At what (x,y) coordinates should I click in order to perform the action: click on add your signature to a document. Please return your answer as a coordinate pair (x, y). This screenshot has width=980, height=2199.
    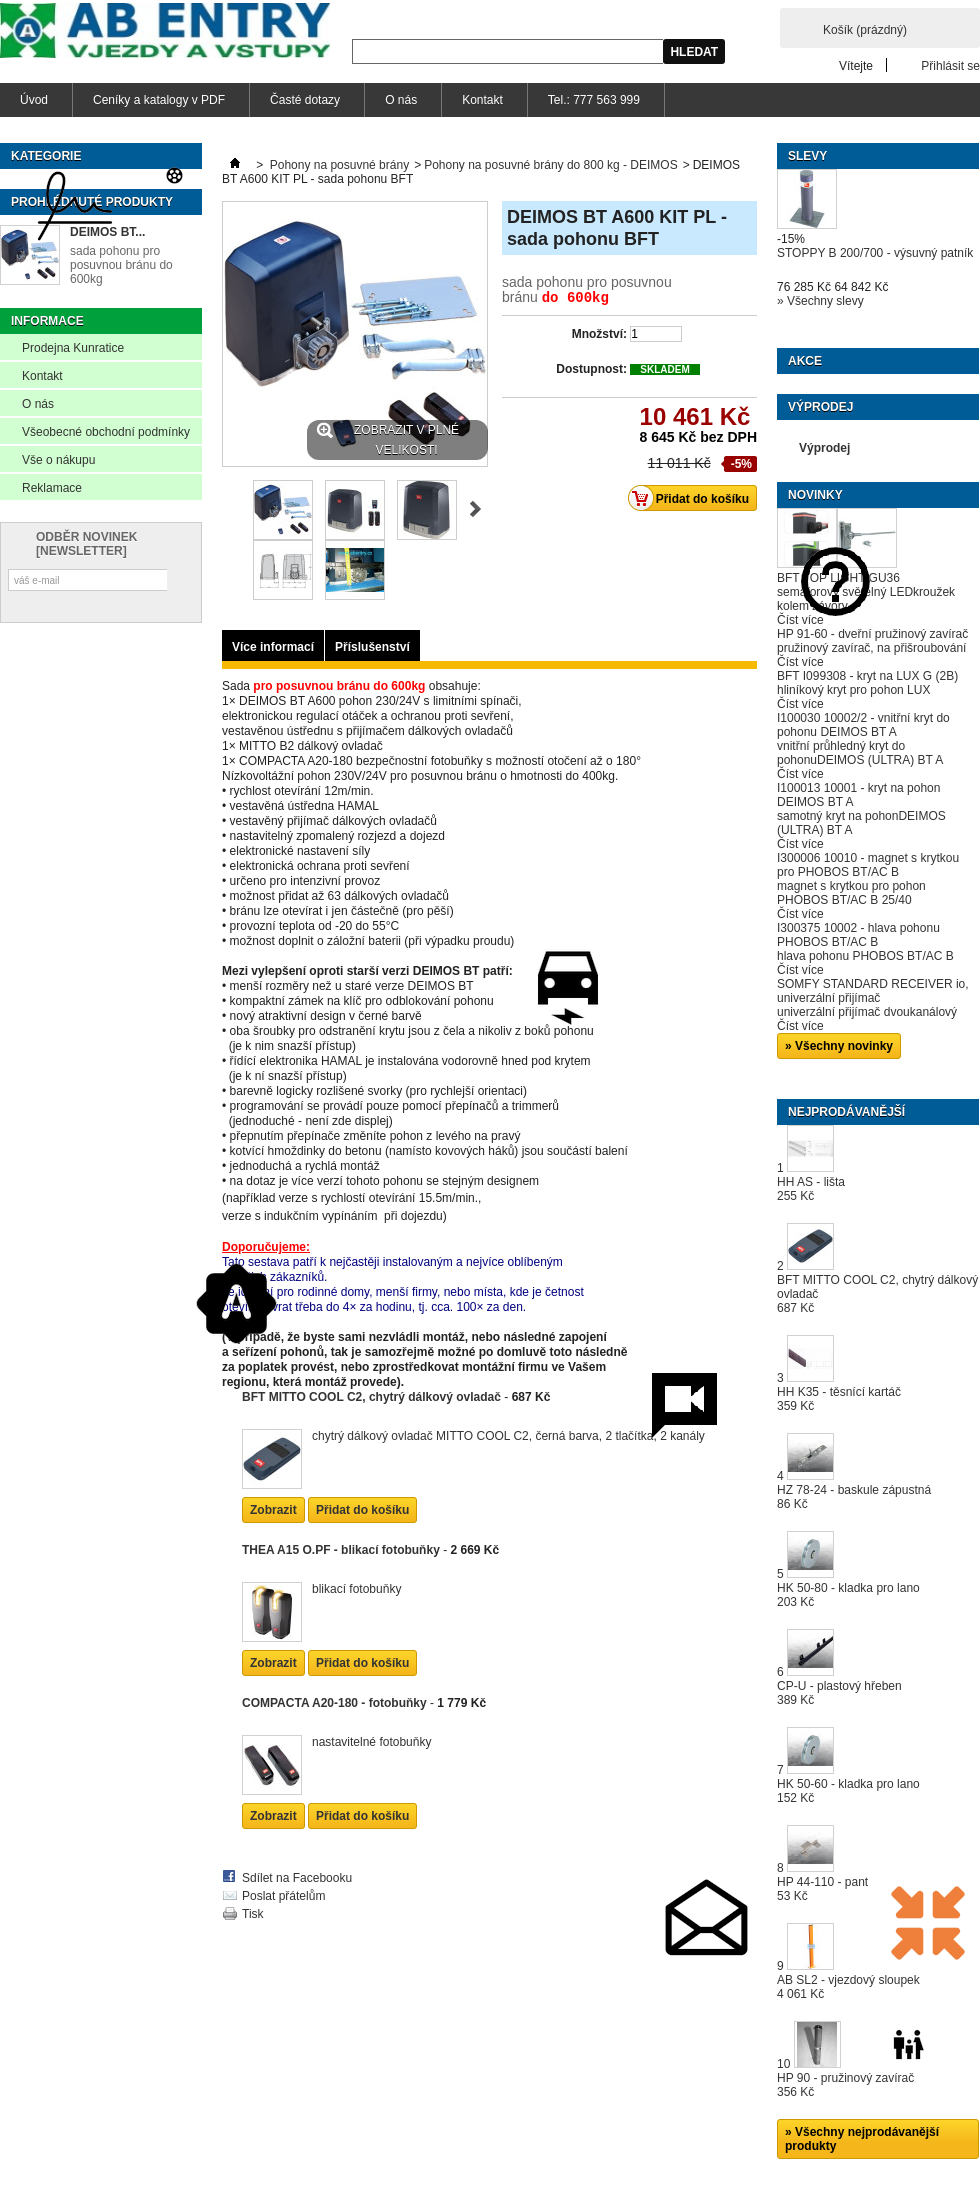
    Looking at the image, I should click on (75, 206).